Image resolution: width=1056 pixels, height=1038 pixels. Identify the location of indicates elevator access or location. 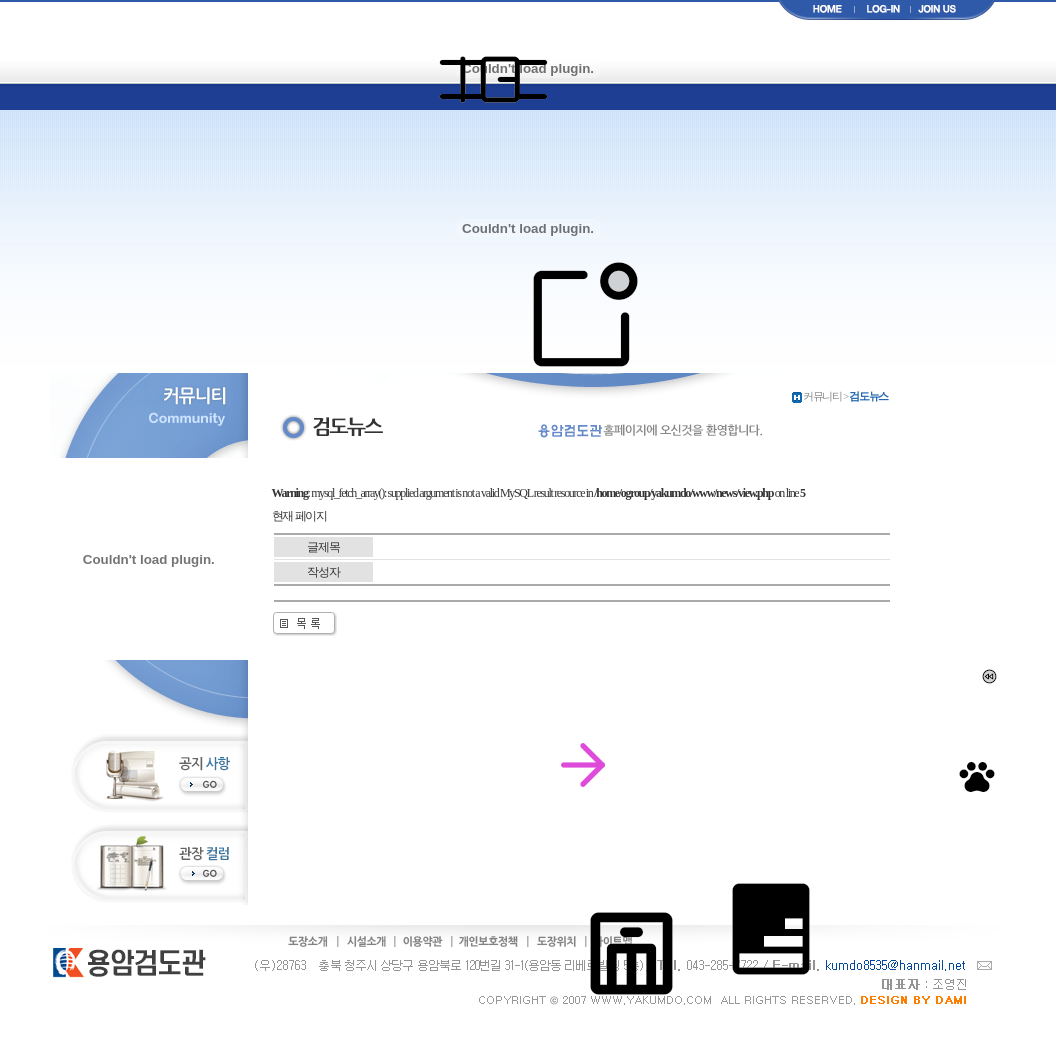
(631, 953).